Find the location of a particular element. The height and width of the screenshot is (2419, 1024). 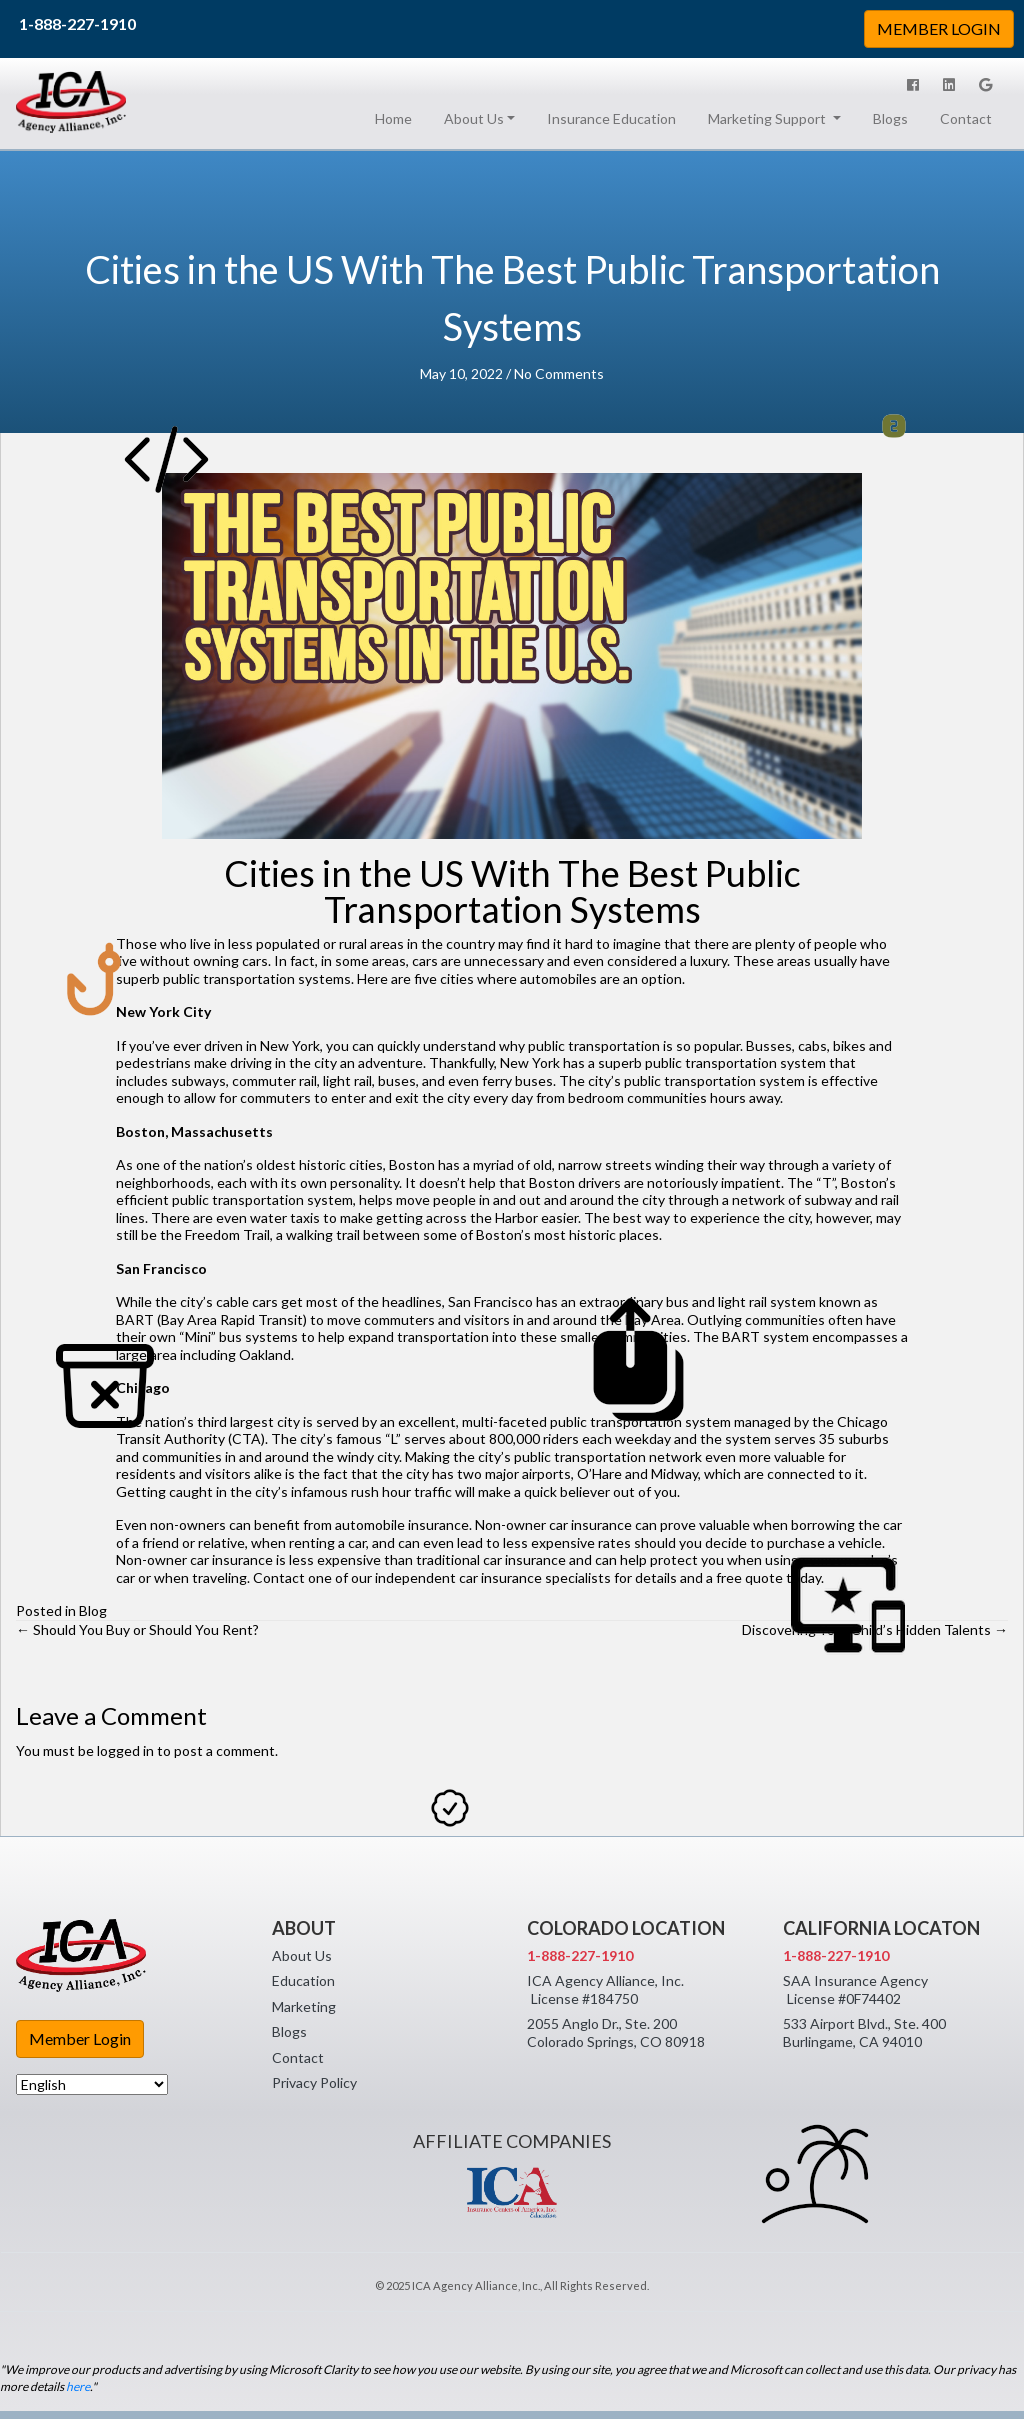

vacation or travel mode is located at coordinates (815, 2174).